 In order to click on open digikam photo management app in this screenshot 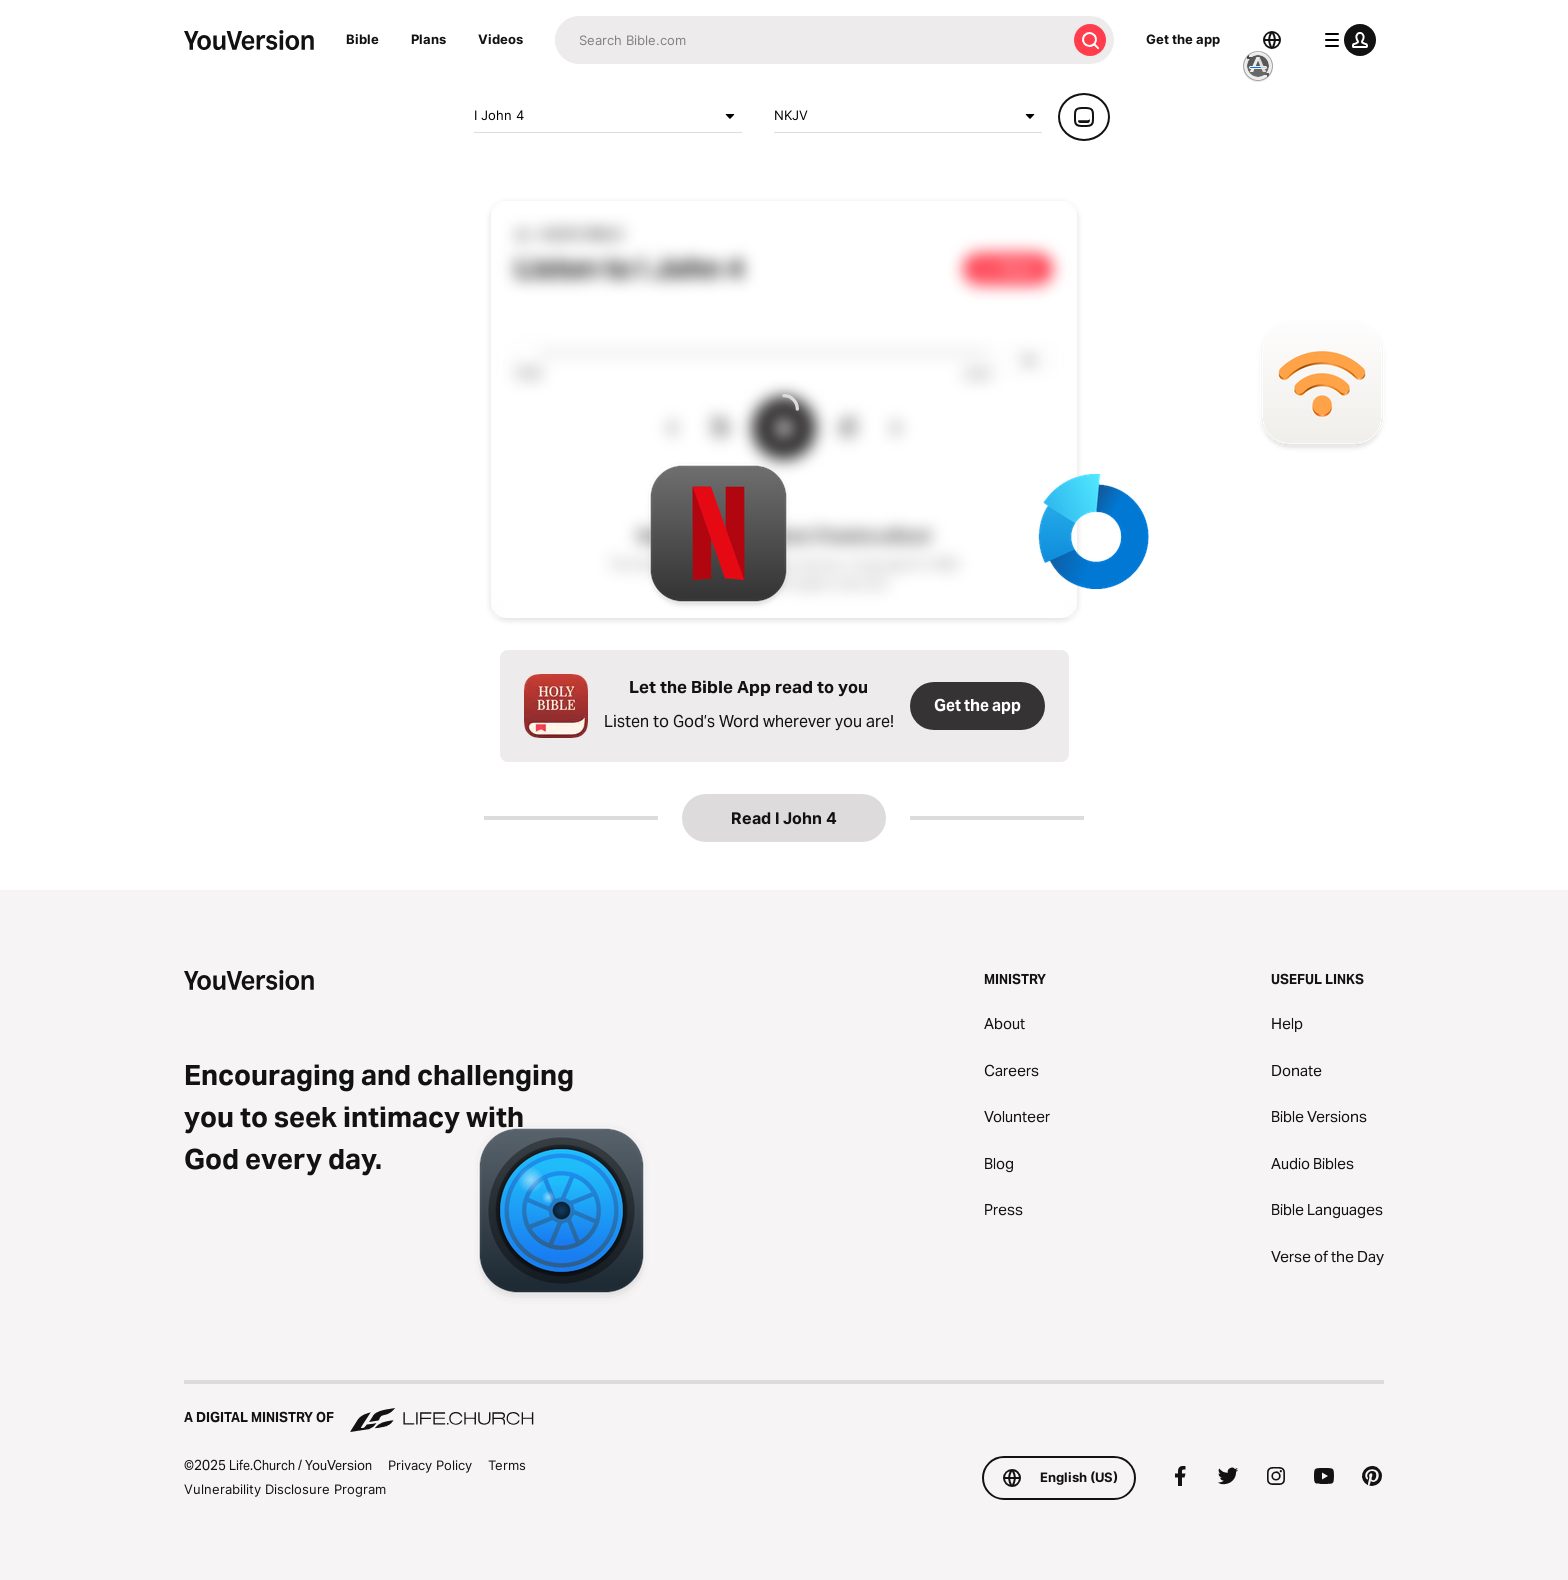, I will do `click(561, 1210)`.